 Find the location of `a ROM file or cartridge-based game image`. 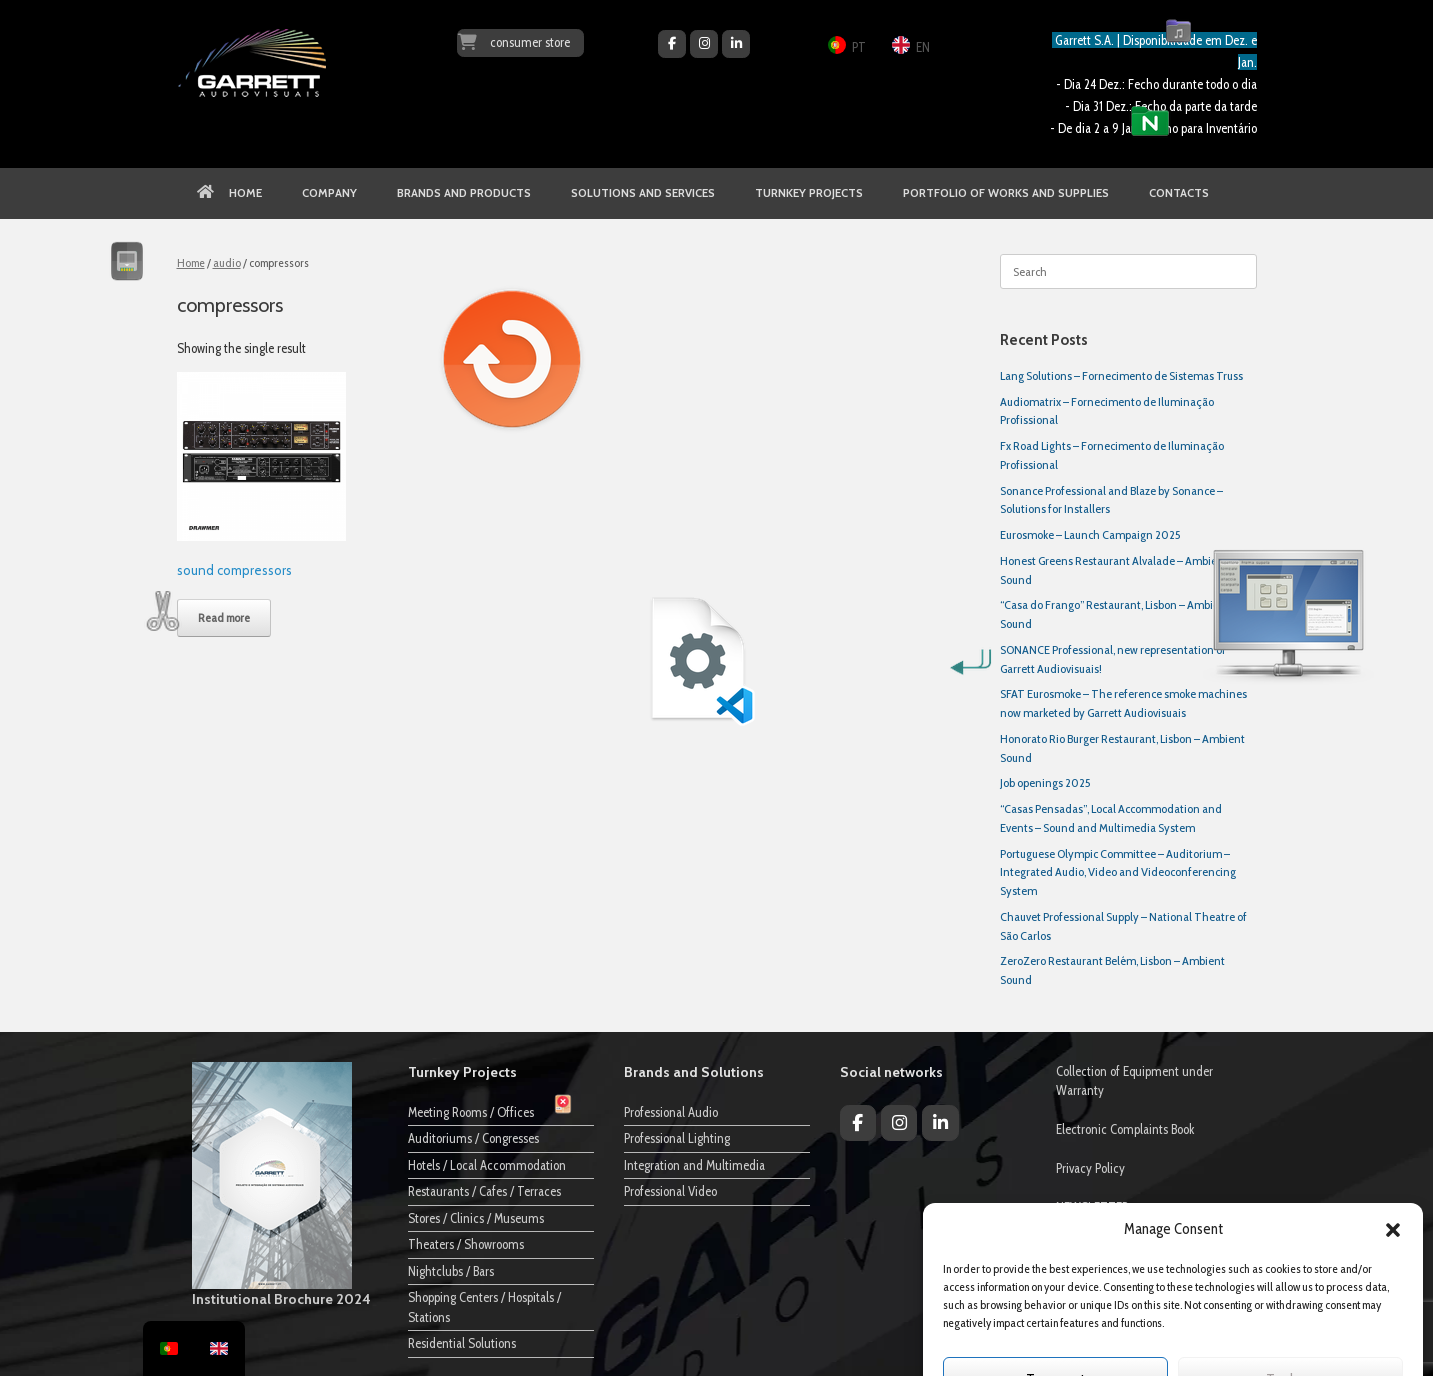

a ROM file or cartridge-based game image is located at coordinates (127, 261).